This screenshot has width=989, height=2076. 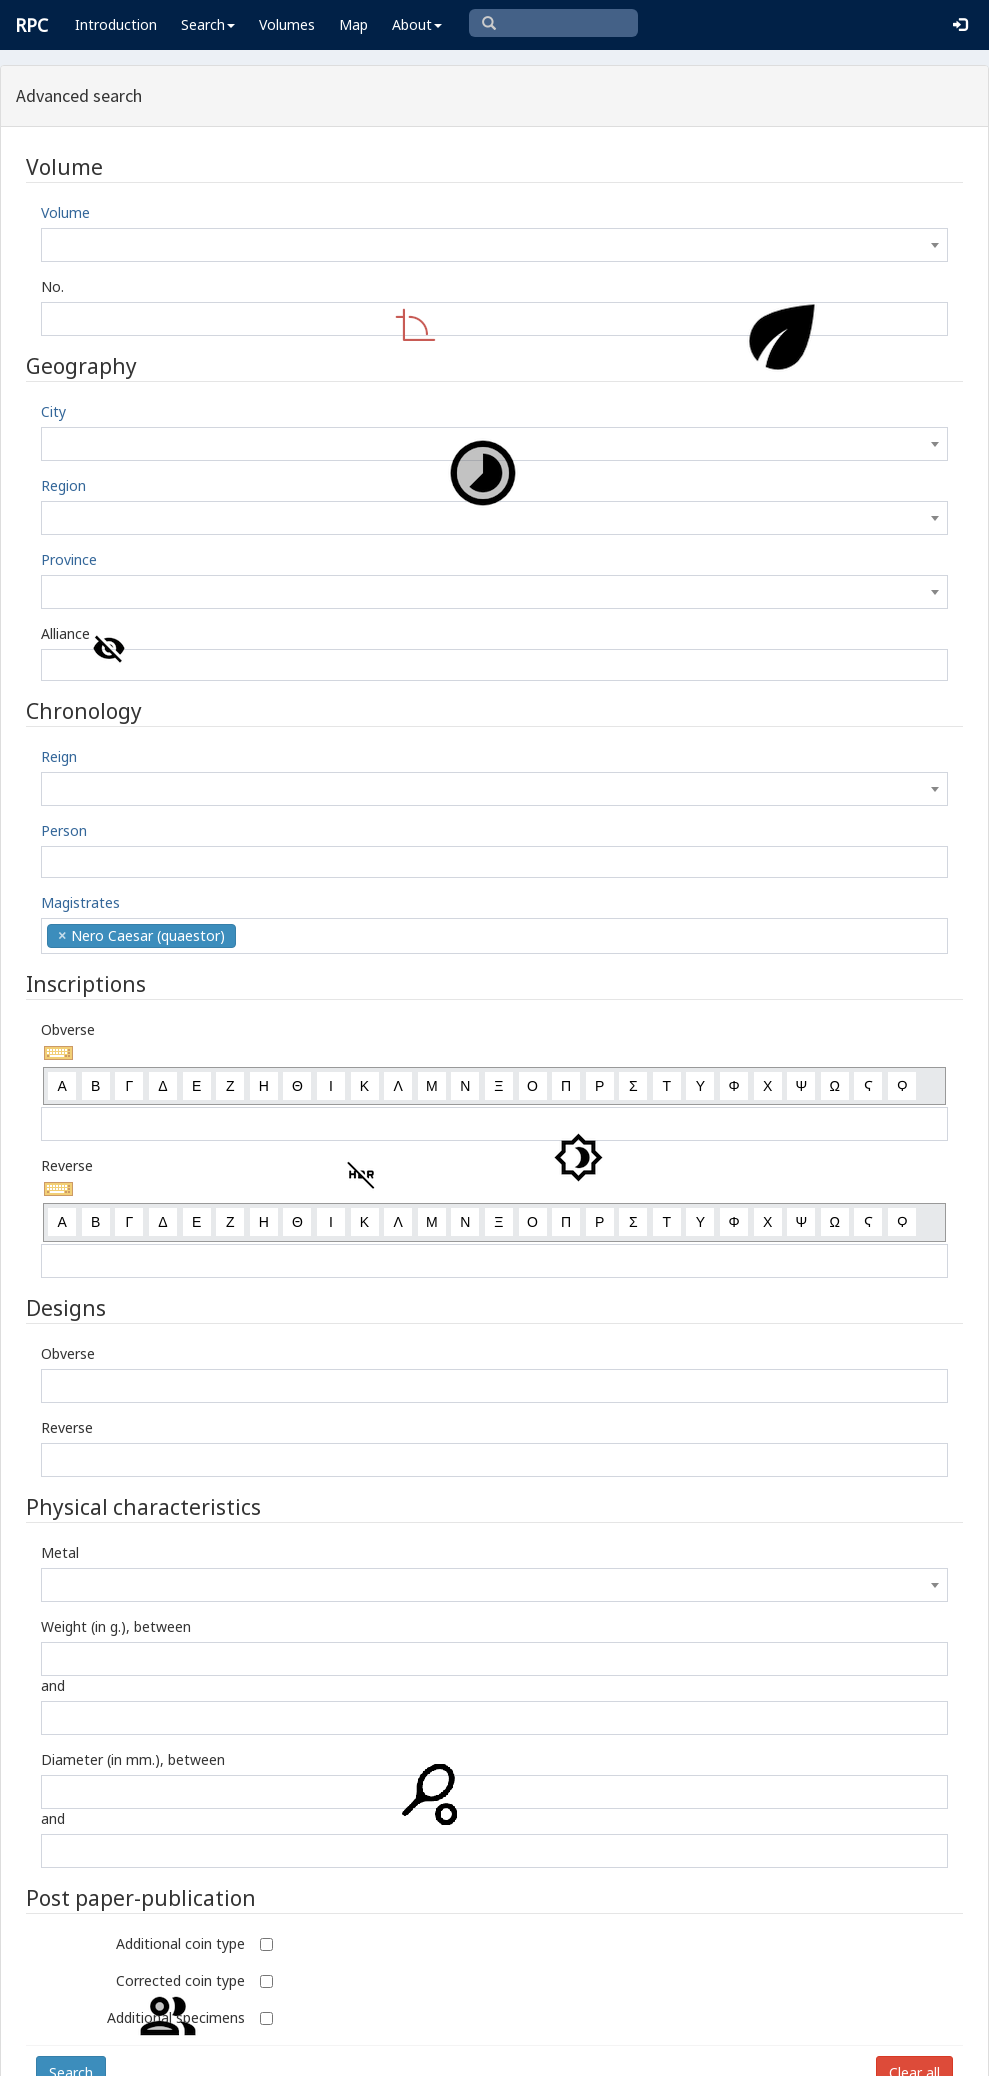 What do you see at coordinates (361, 1174) in the screenshot?
I see `disable HDR mode for photos` at bounding box center [361, 1174].